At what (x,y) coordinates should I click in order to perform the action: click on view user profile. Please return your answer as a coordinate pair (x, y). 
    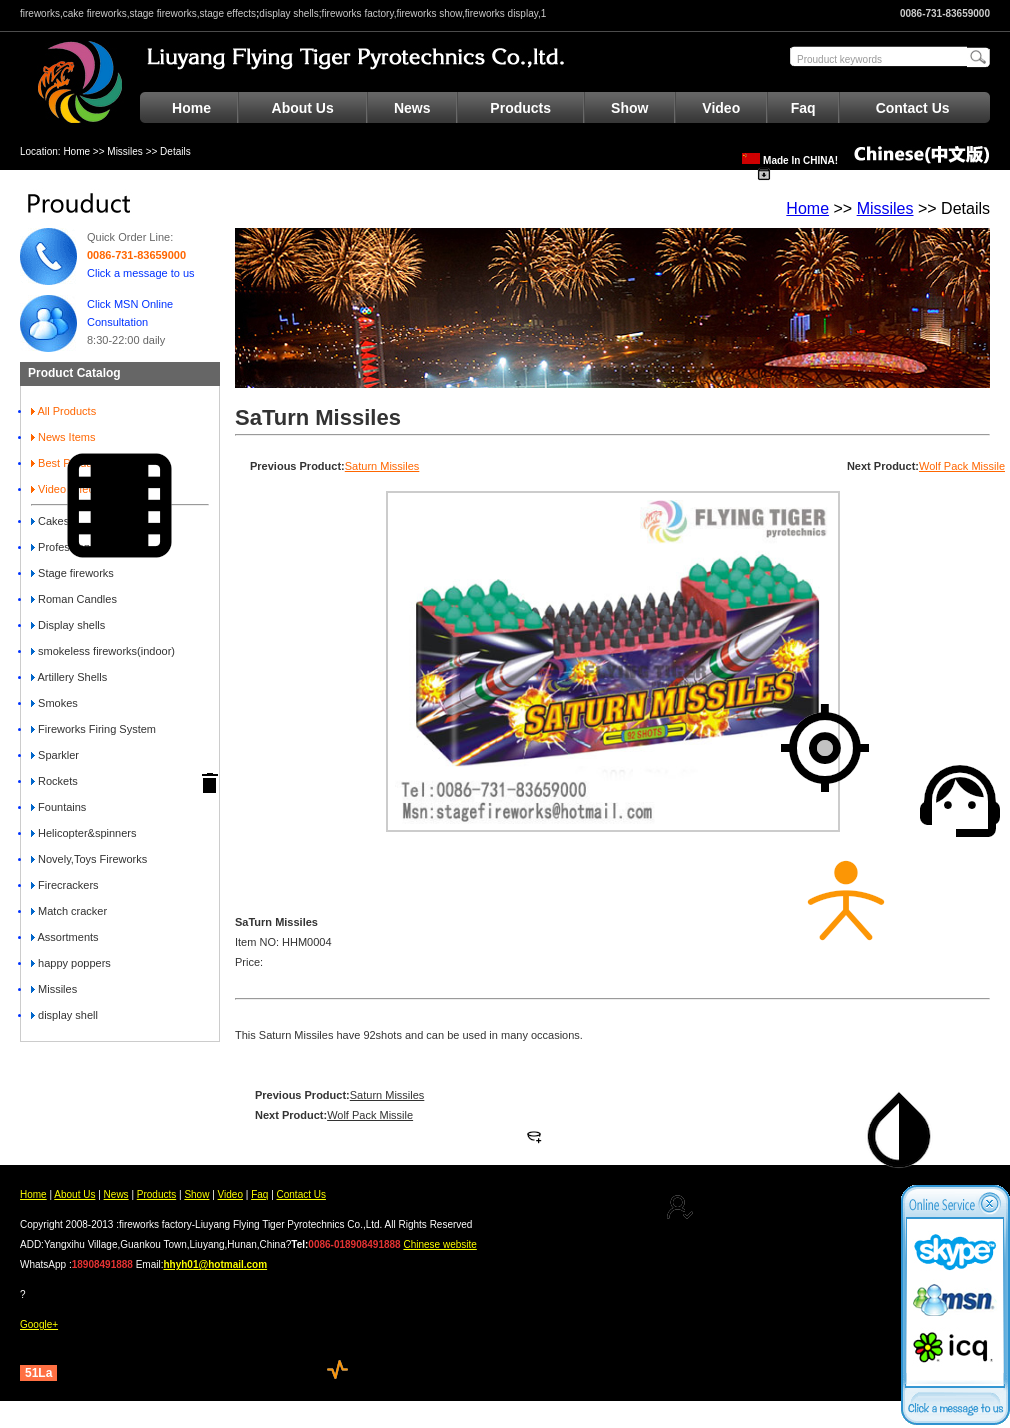
    Looking at the image, I should click on (846, 902).